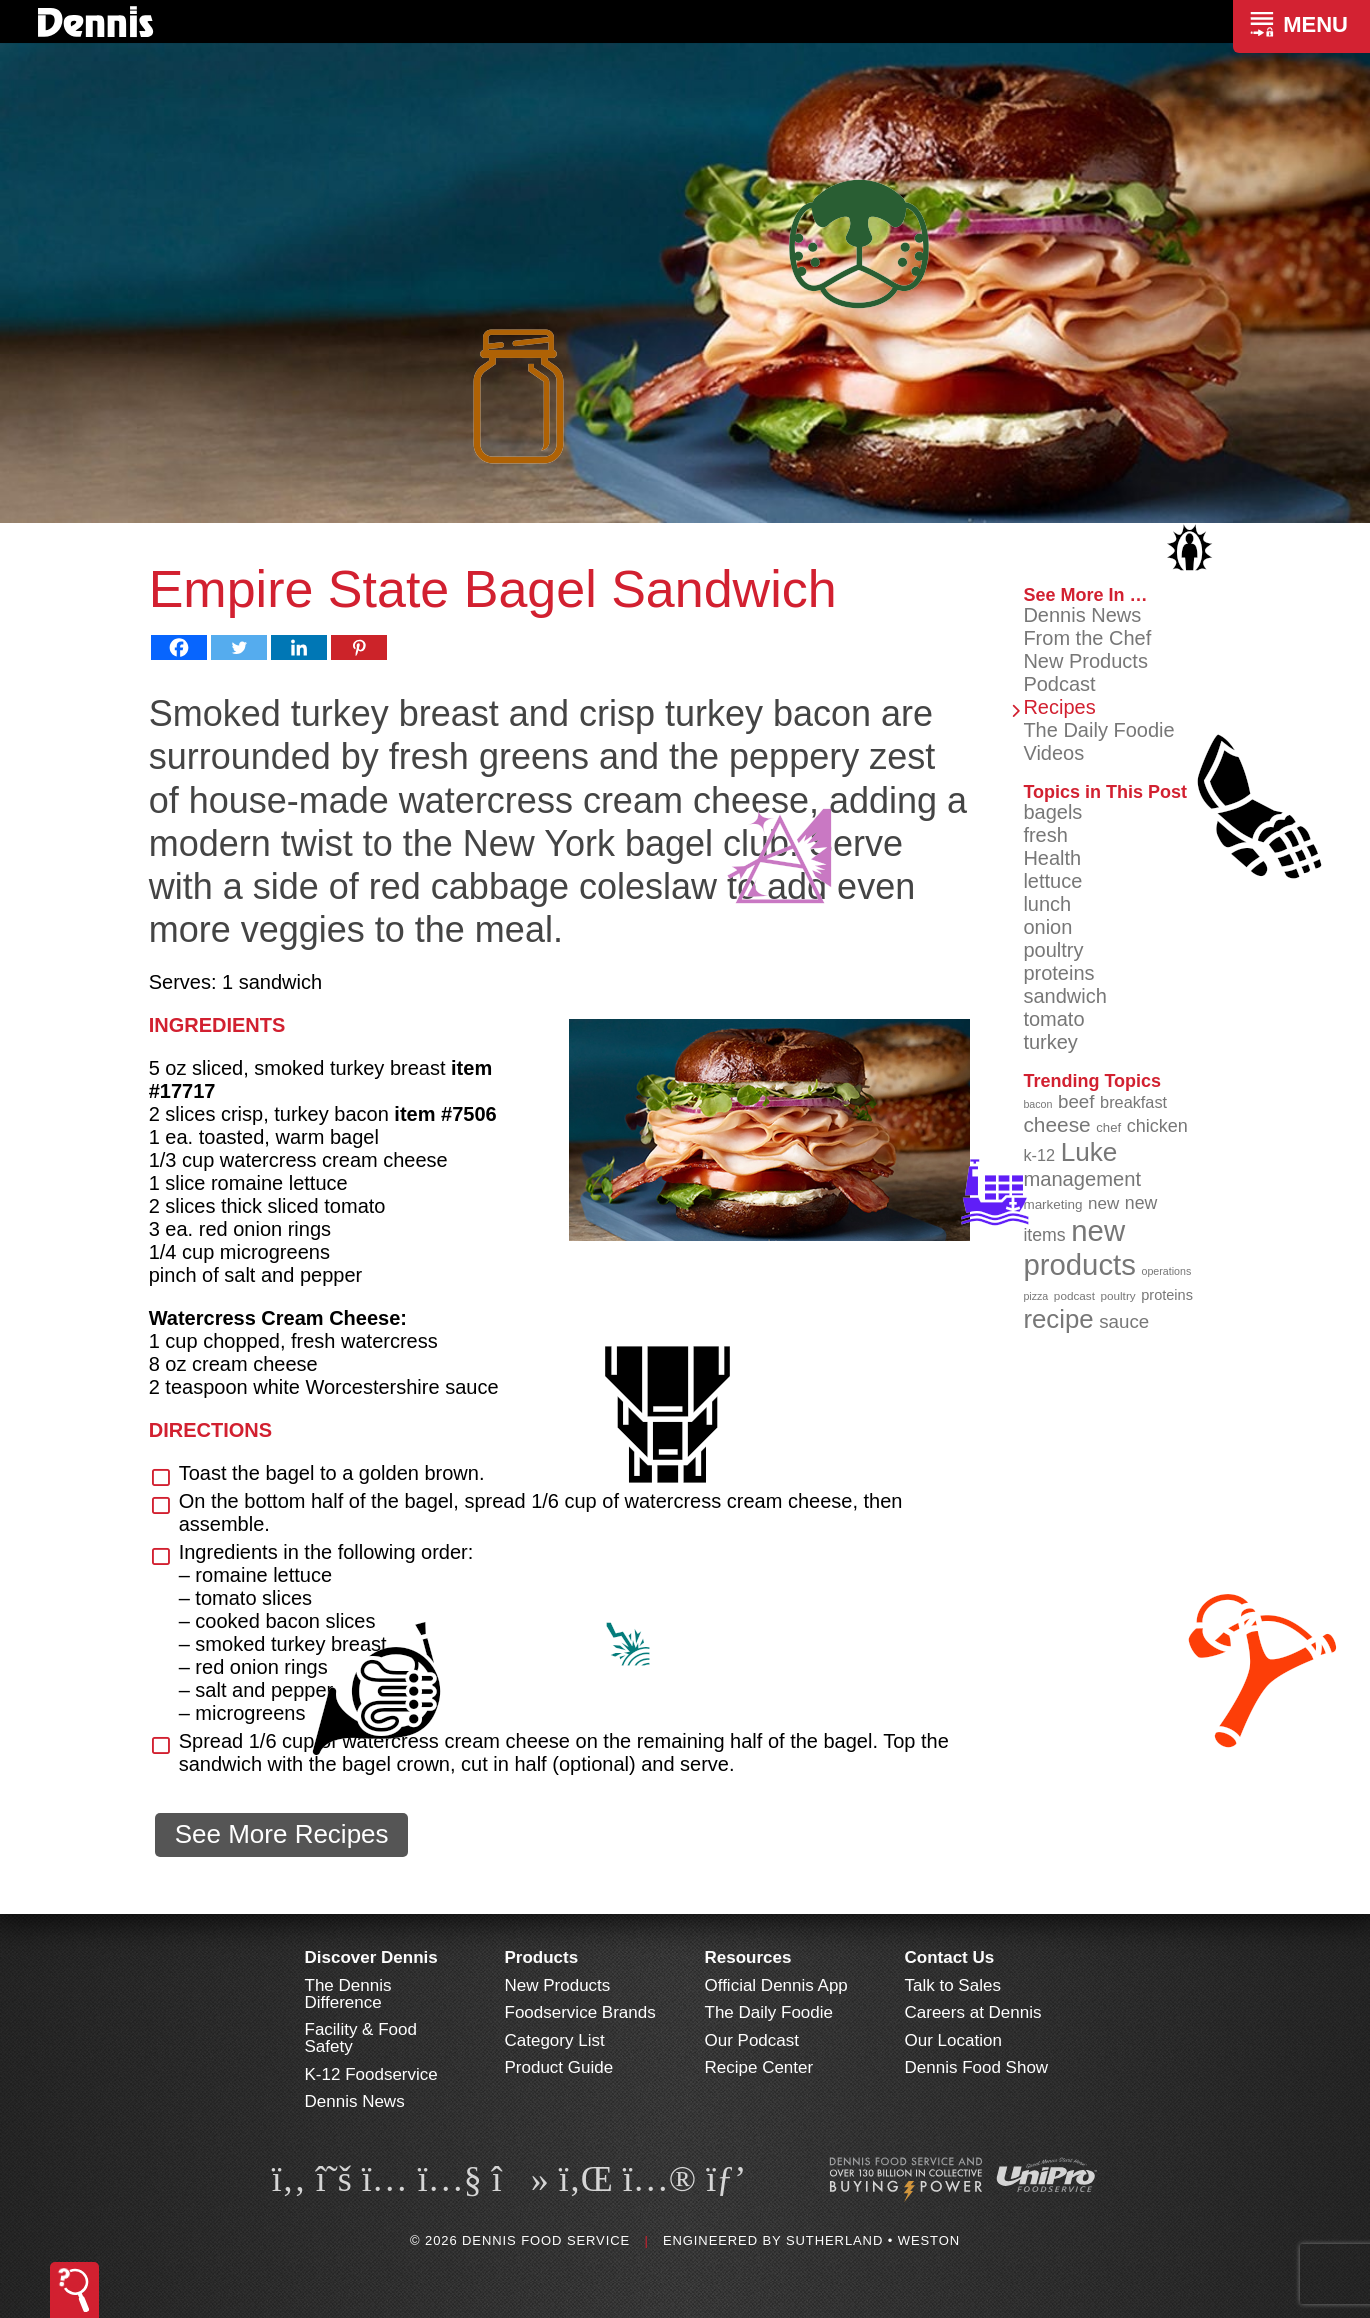 This screenshot has height=2318, width=1370. What do you see at coordinates (1189, 547) in the screenshot?
I see `activate aura or special ability` at bounding box center [1189, 547].